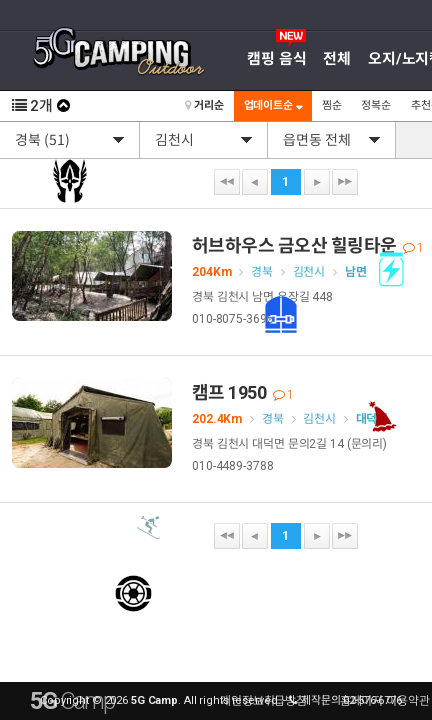 This screenshot has height=720, width=432. What do you see at coordinates (70, 181) in the screenshot?
I see `select elf or elven character class` at bounding box center [70, 181].